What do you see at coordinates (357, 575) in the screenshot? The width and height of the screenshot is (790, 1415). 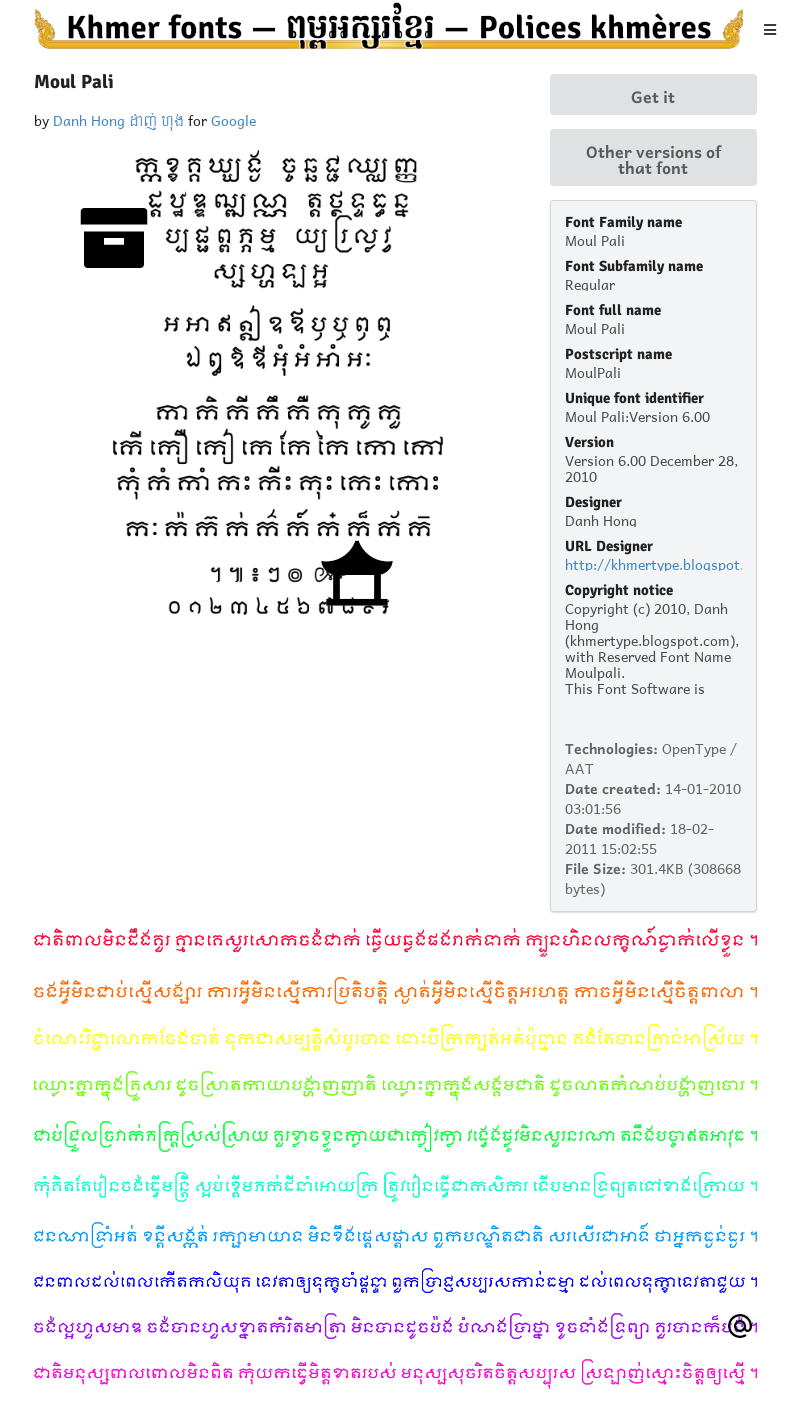 I see `access historical or cultural landmarks` at bounding box center [357, 575].